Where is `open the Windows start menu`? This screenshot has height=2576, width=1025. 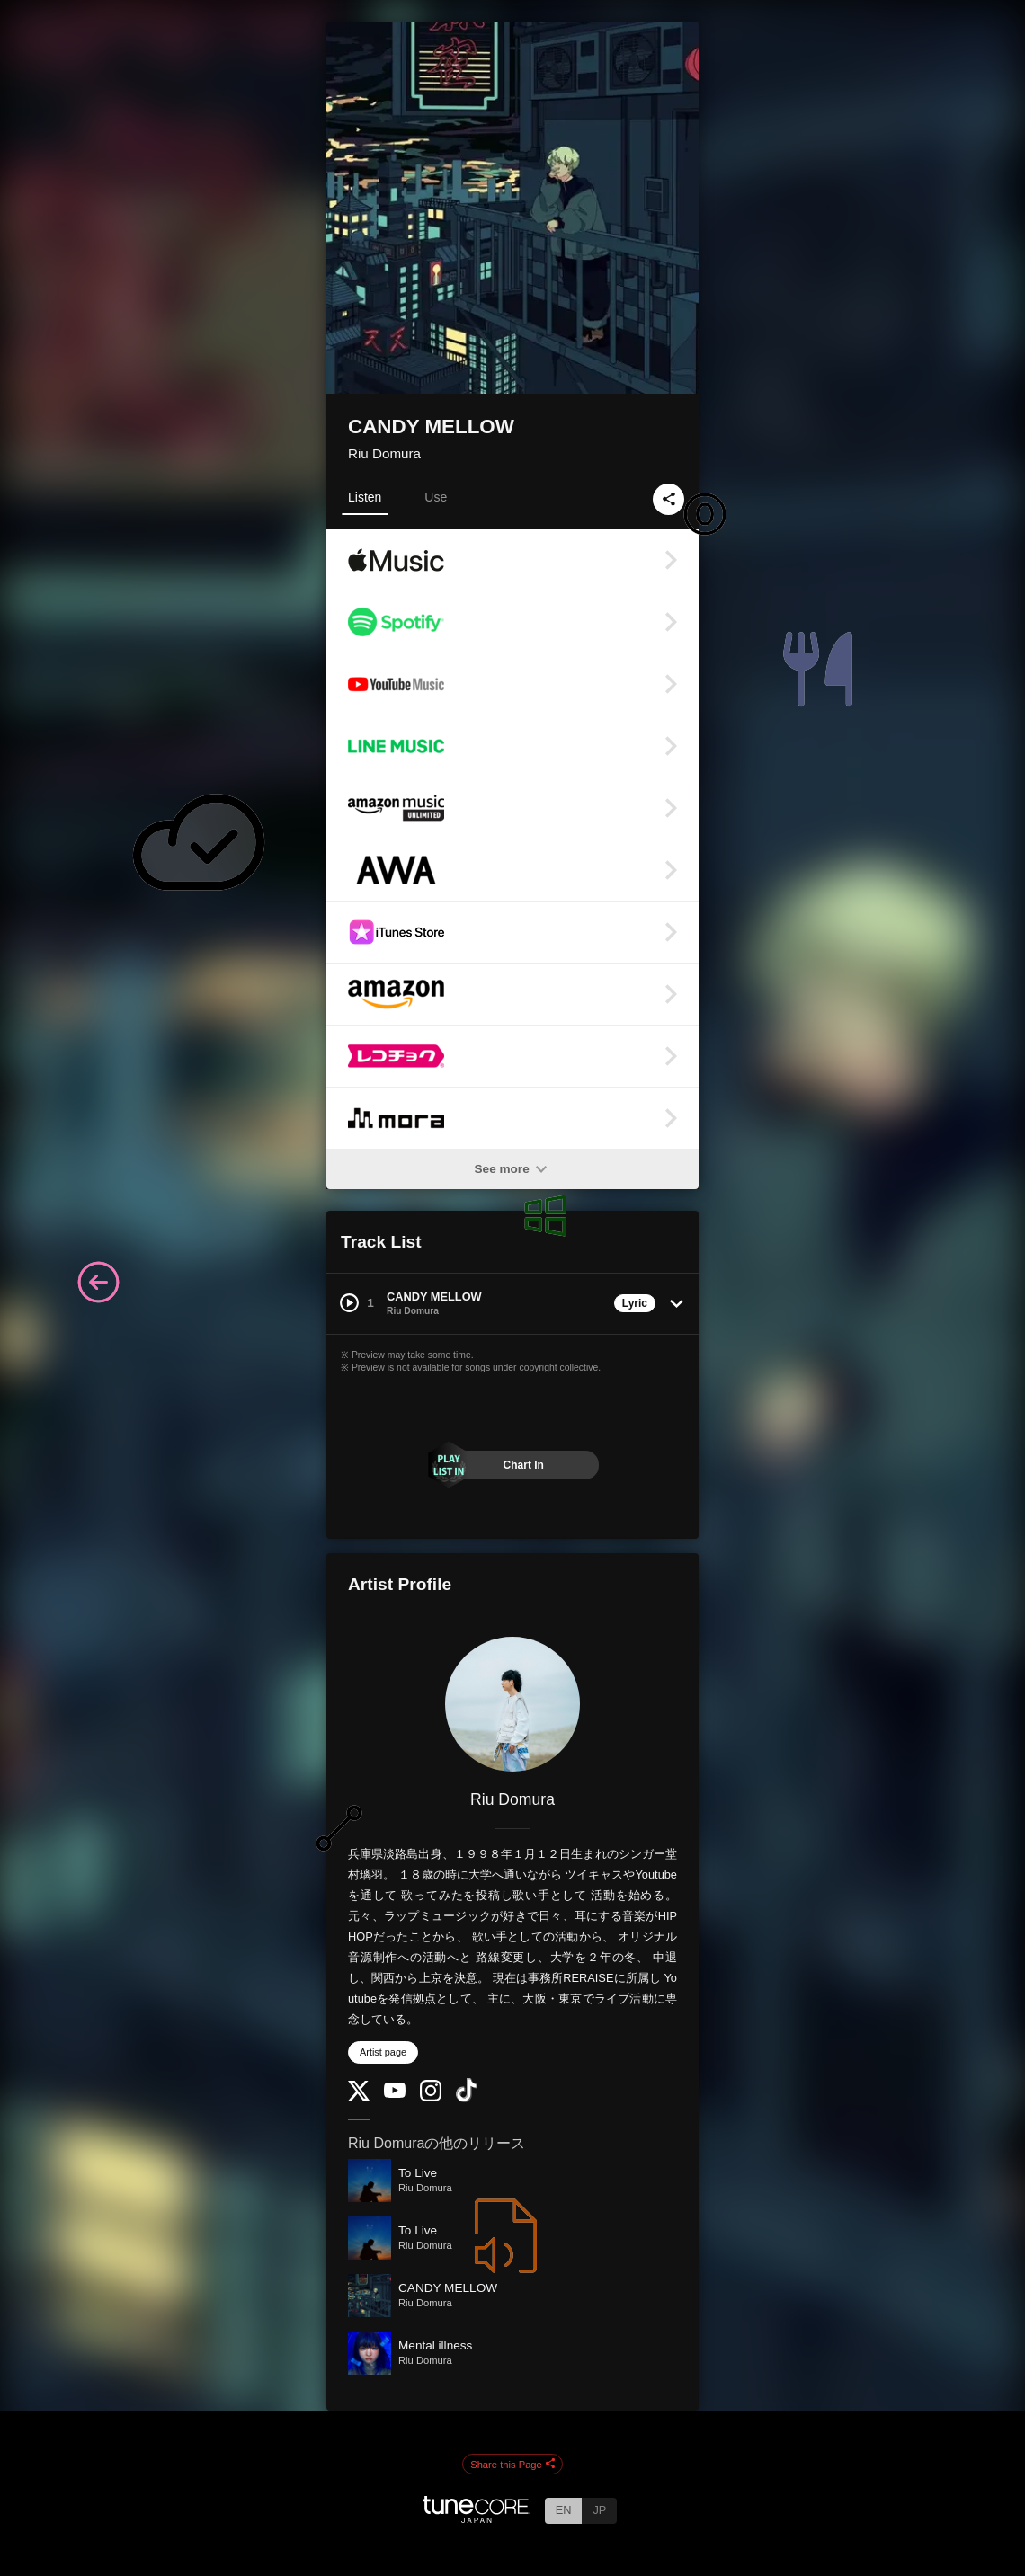 open the Windows start menu is located at coordinates (547, 1215).